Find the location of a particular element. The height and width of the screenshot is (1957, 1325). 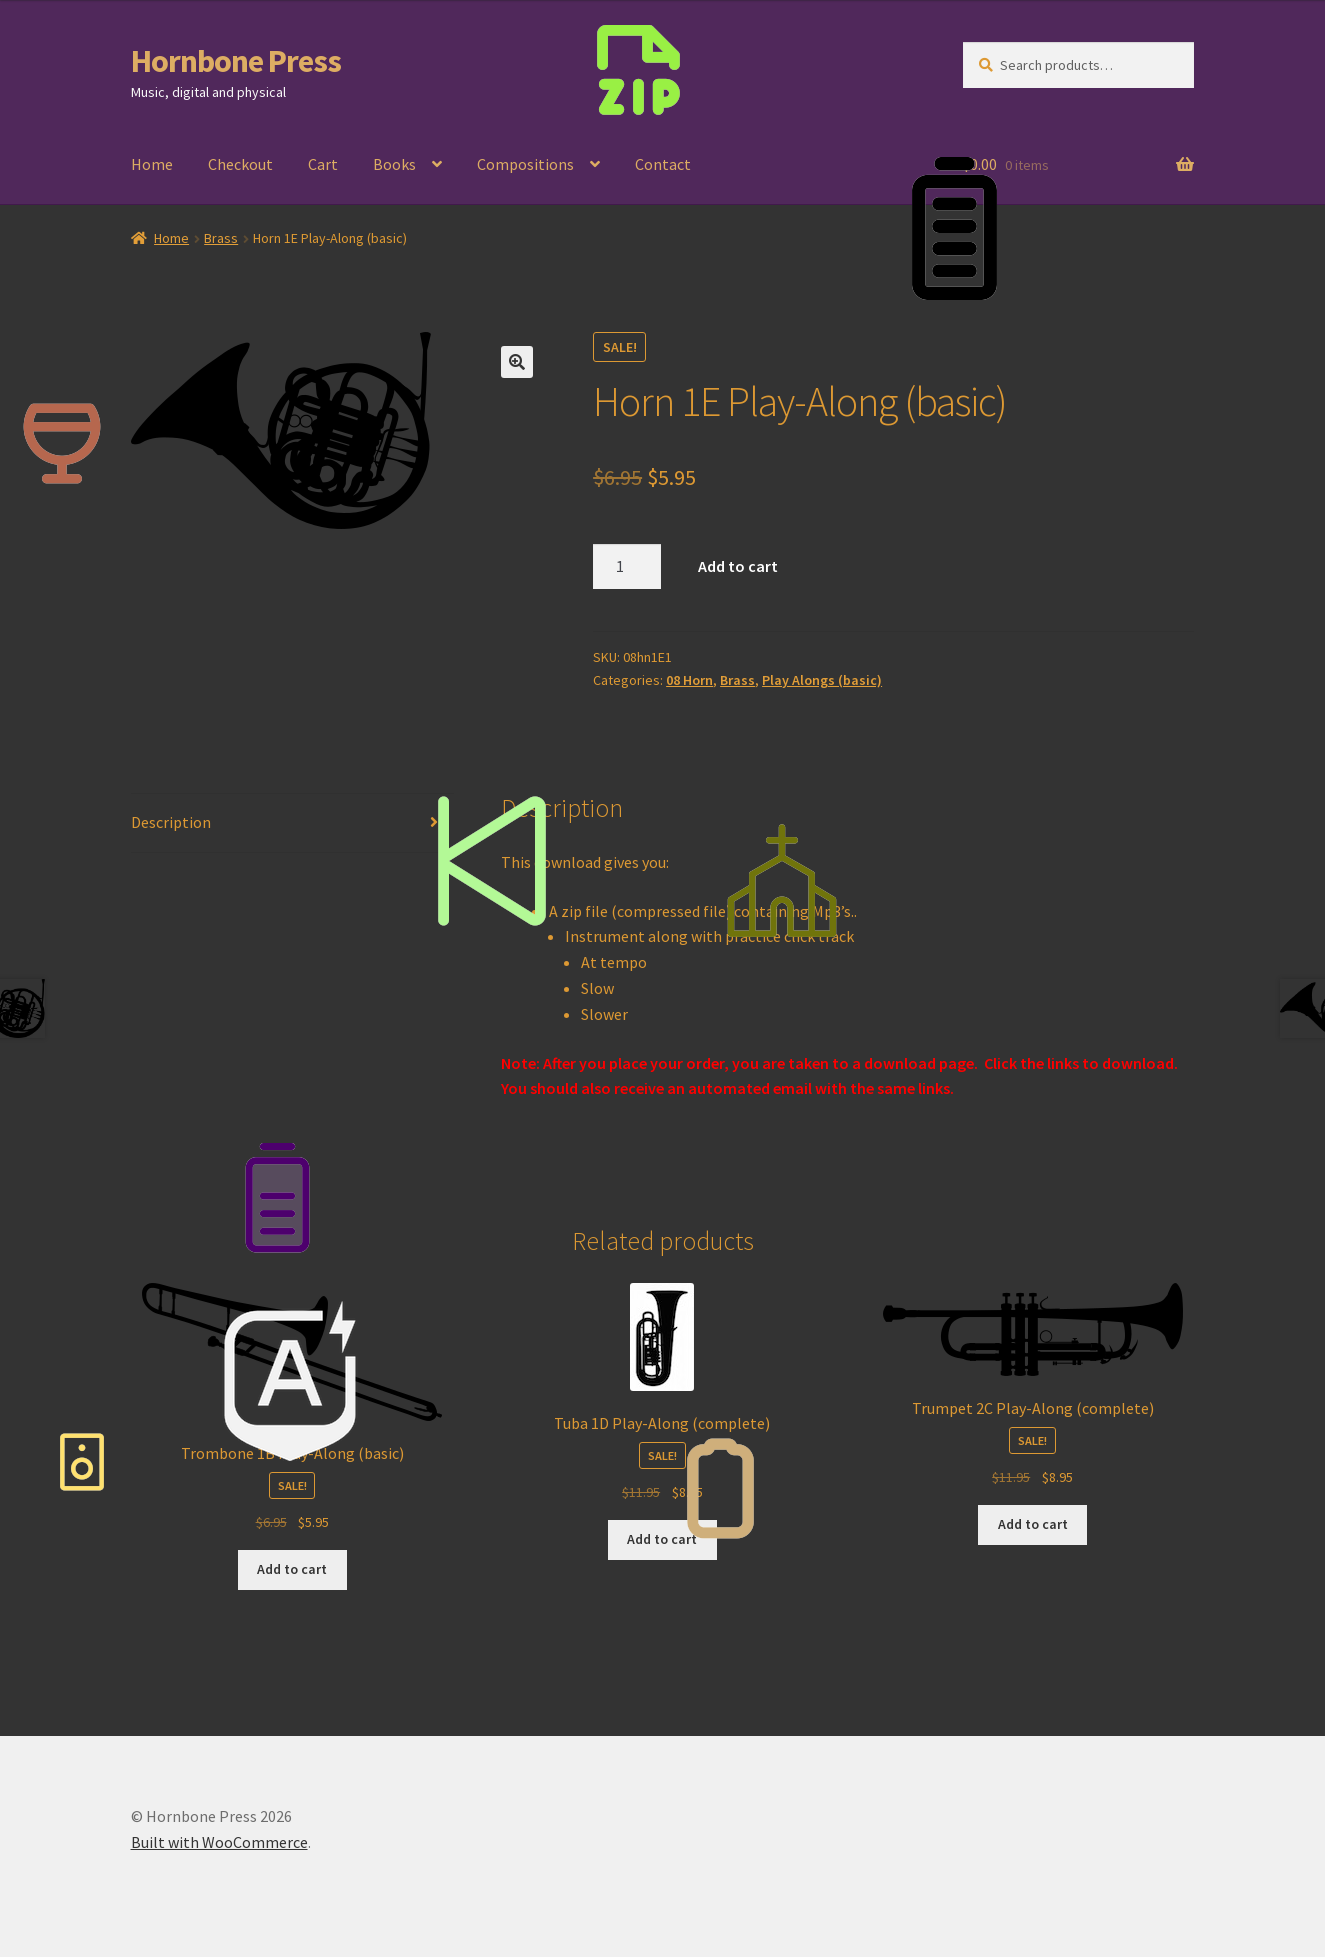

indicates battery is fully charged is located at coordinates (954, 228).